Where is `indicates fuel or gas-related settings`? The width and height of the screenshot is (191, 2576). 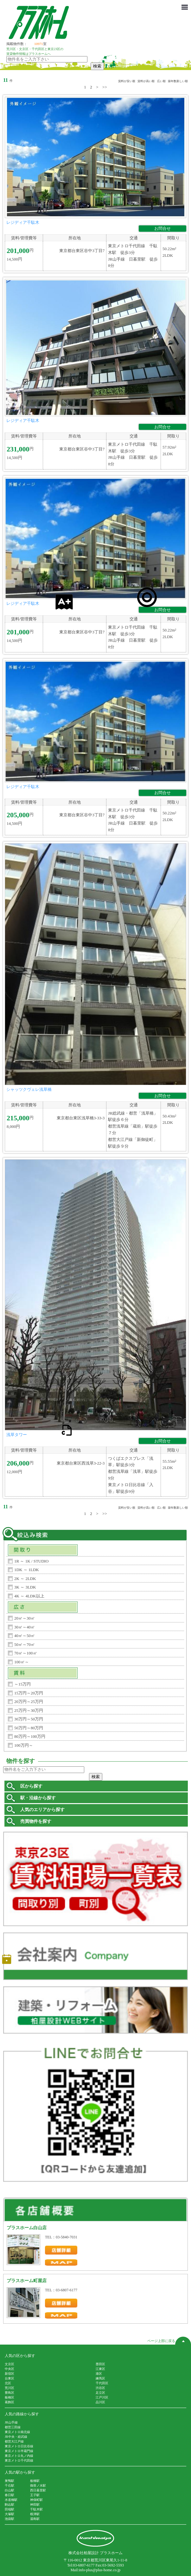
indicates fuel or gas-related settings is located at coordinates (25, 382).